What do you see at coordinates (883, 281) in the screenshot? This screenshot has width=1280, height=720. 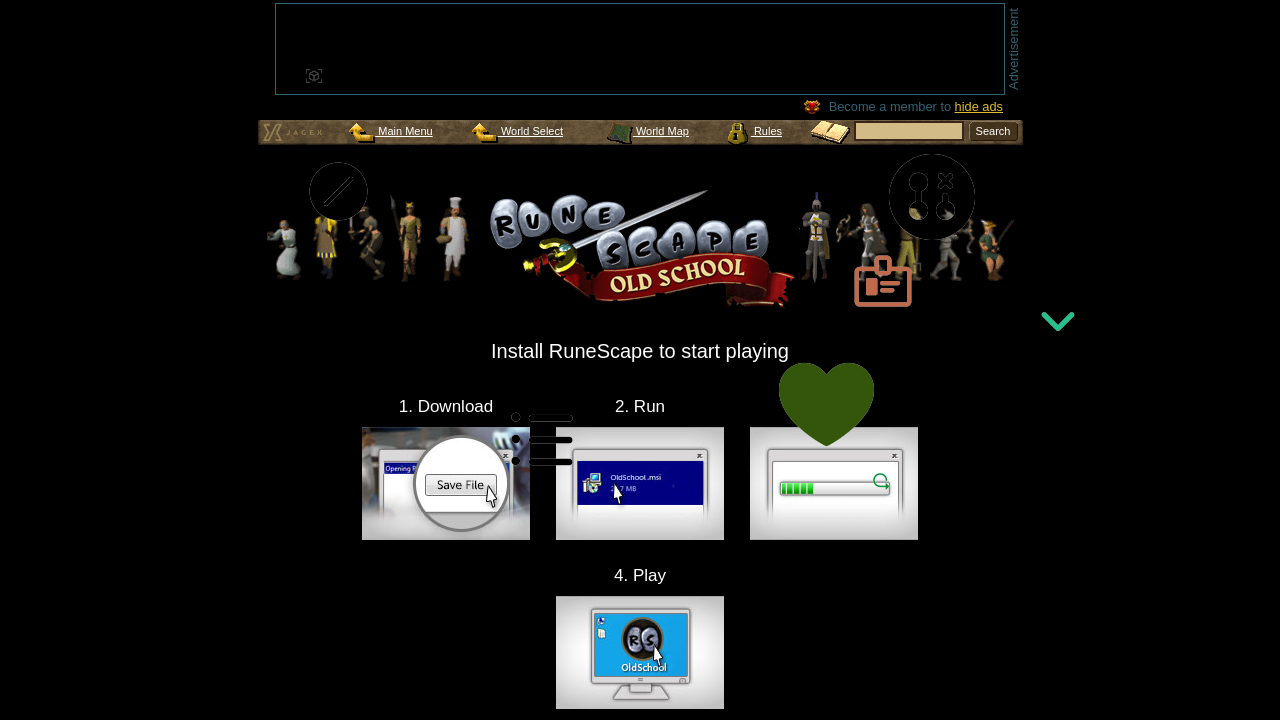 I see `view user identification or credentials` at bounding box center [883, 281].